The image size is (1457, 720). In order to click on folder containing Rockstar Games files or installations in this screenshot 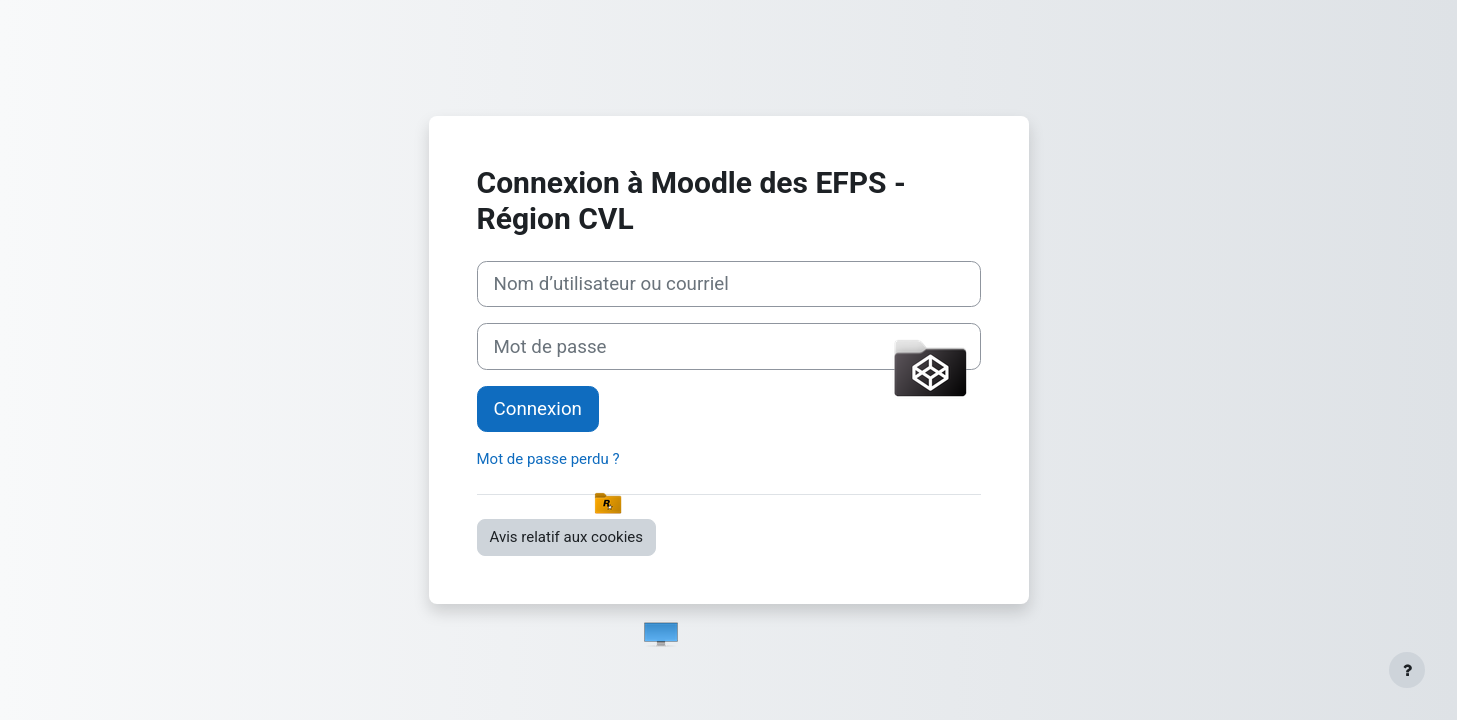, I will do `click(608, 504)`.